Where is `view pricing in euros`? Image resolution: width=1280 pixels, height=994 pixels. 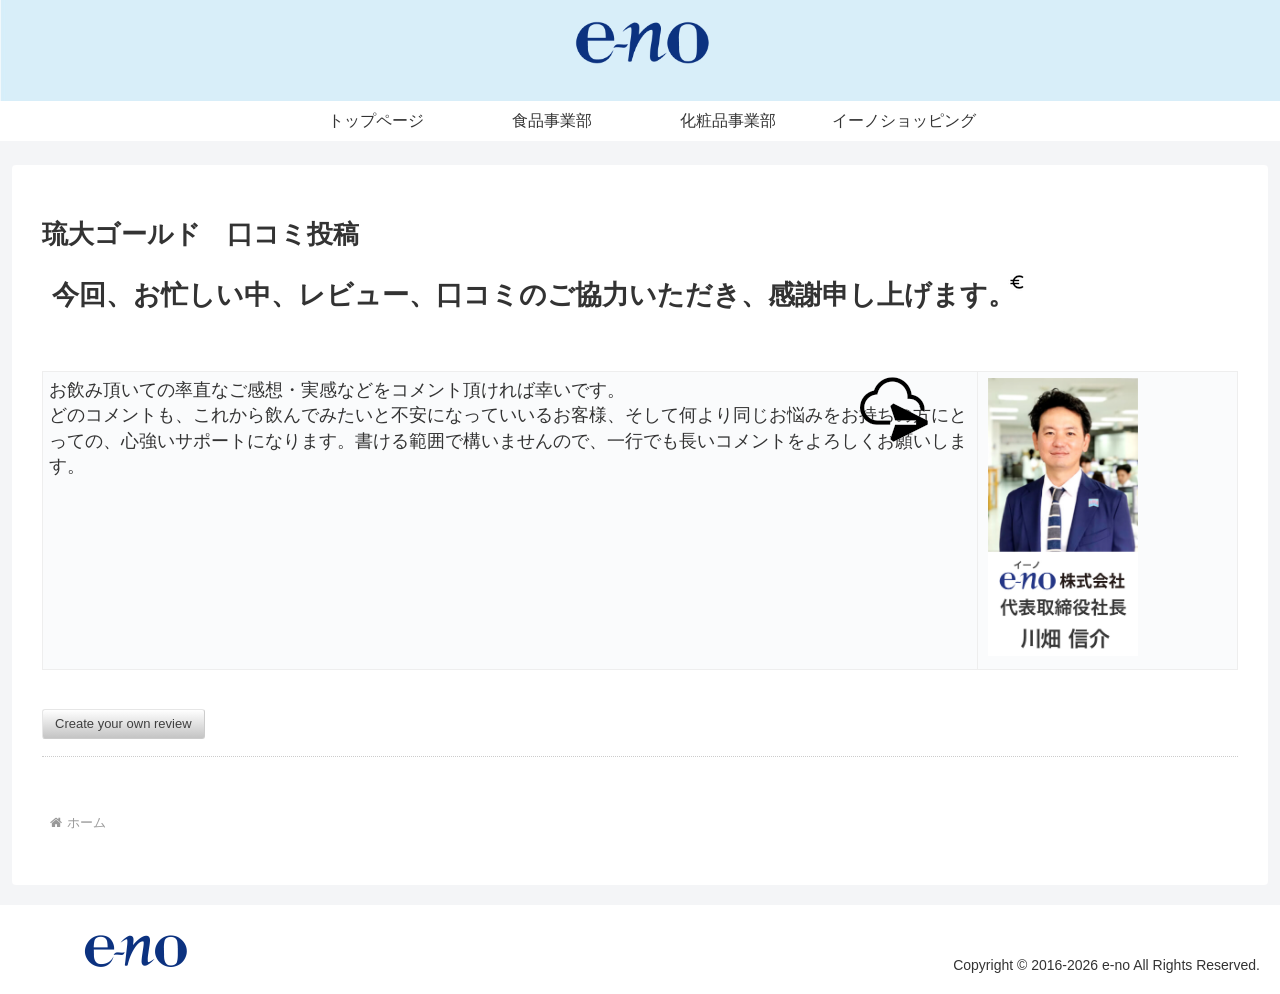 view pricing in euros is located at coordinates (1017, 282).